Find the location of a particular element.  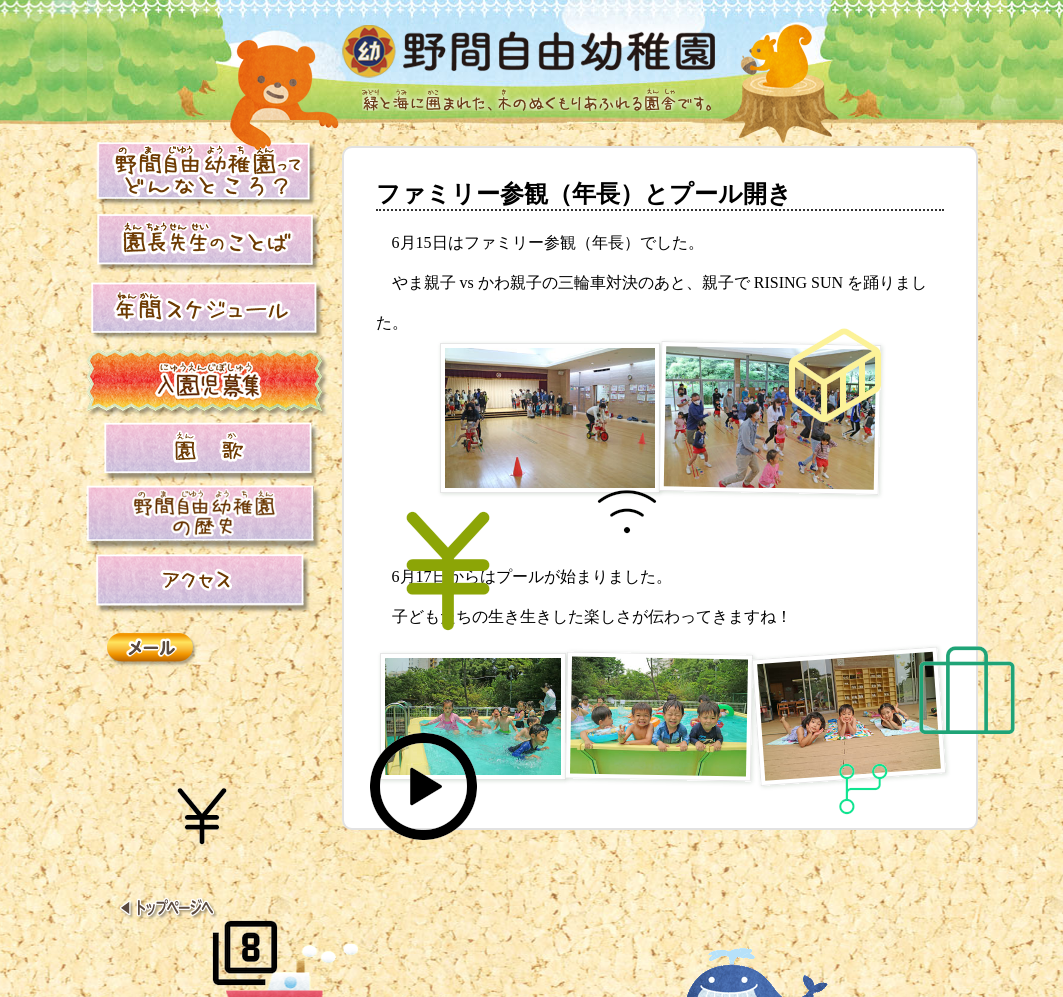

view prices in Japanese yen is located at coordinates (202, 815).